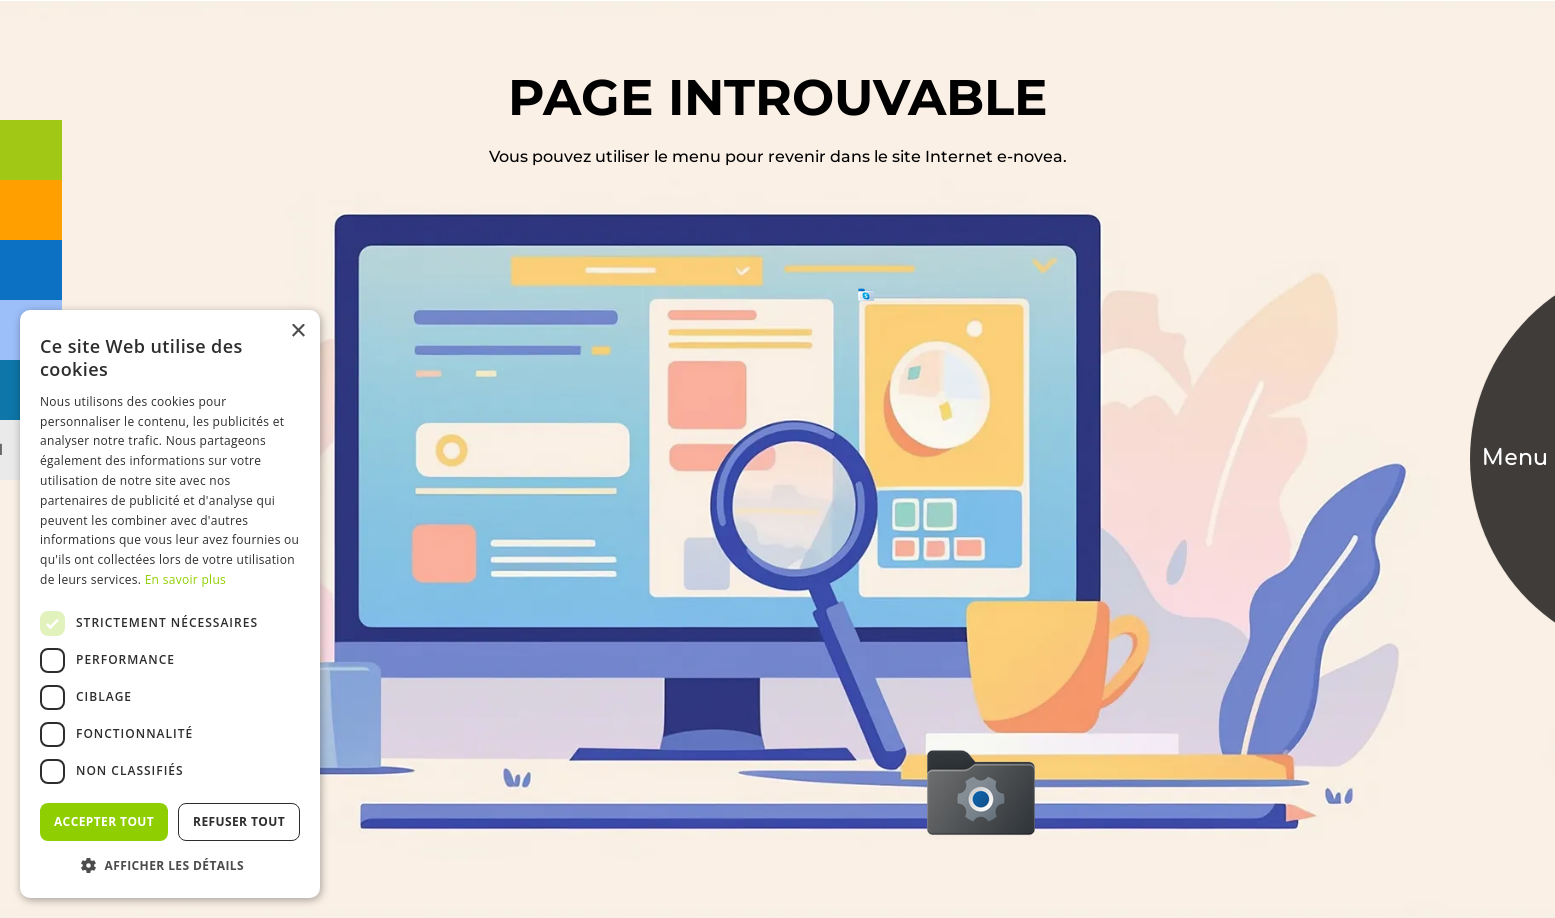 The height and width of the screenshot is (918, 1555). What do you see at coordinates (980, 795) in the screenshot?
I see `access folder settings or preferences` at bounding box center [980, 795].